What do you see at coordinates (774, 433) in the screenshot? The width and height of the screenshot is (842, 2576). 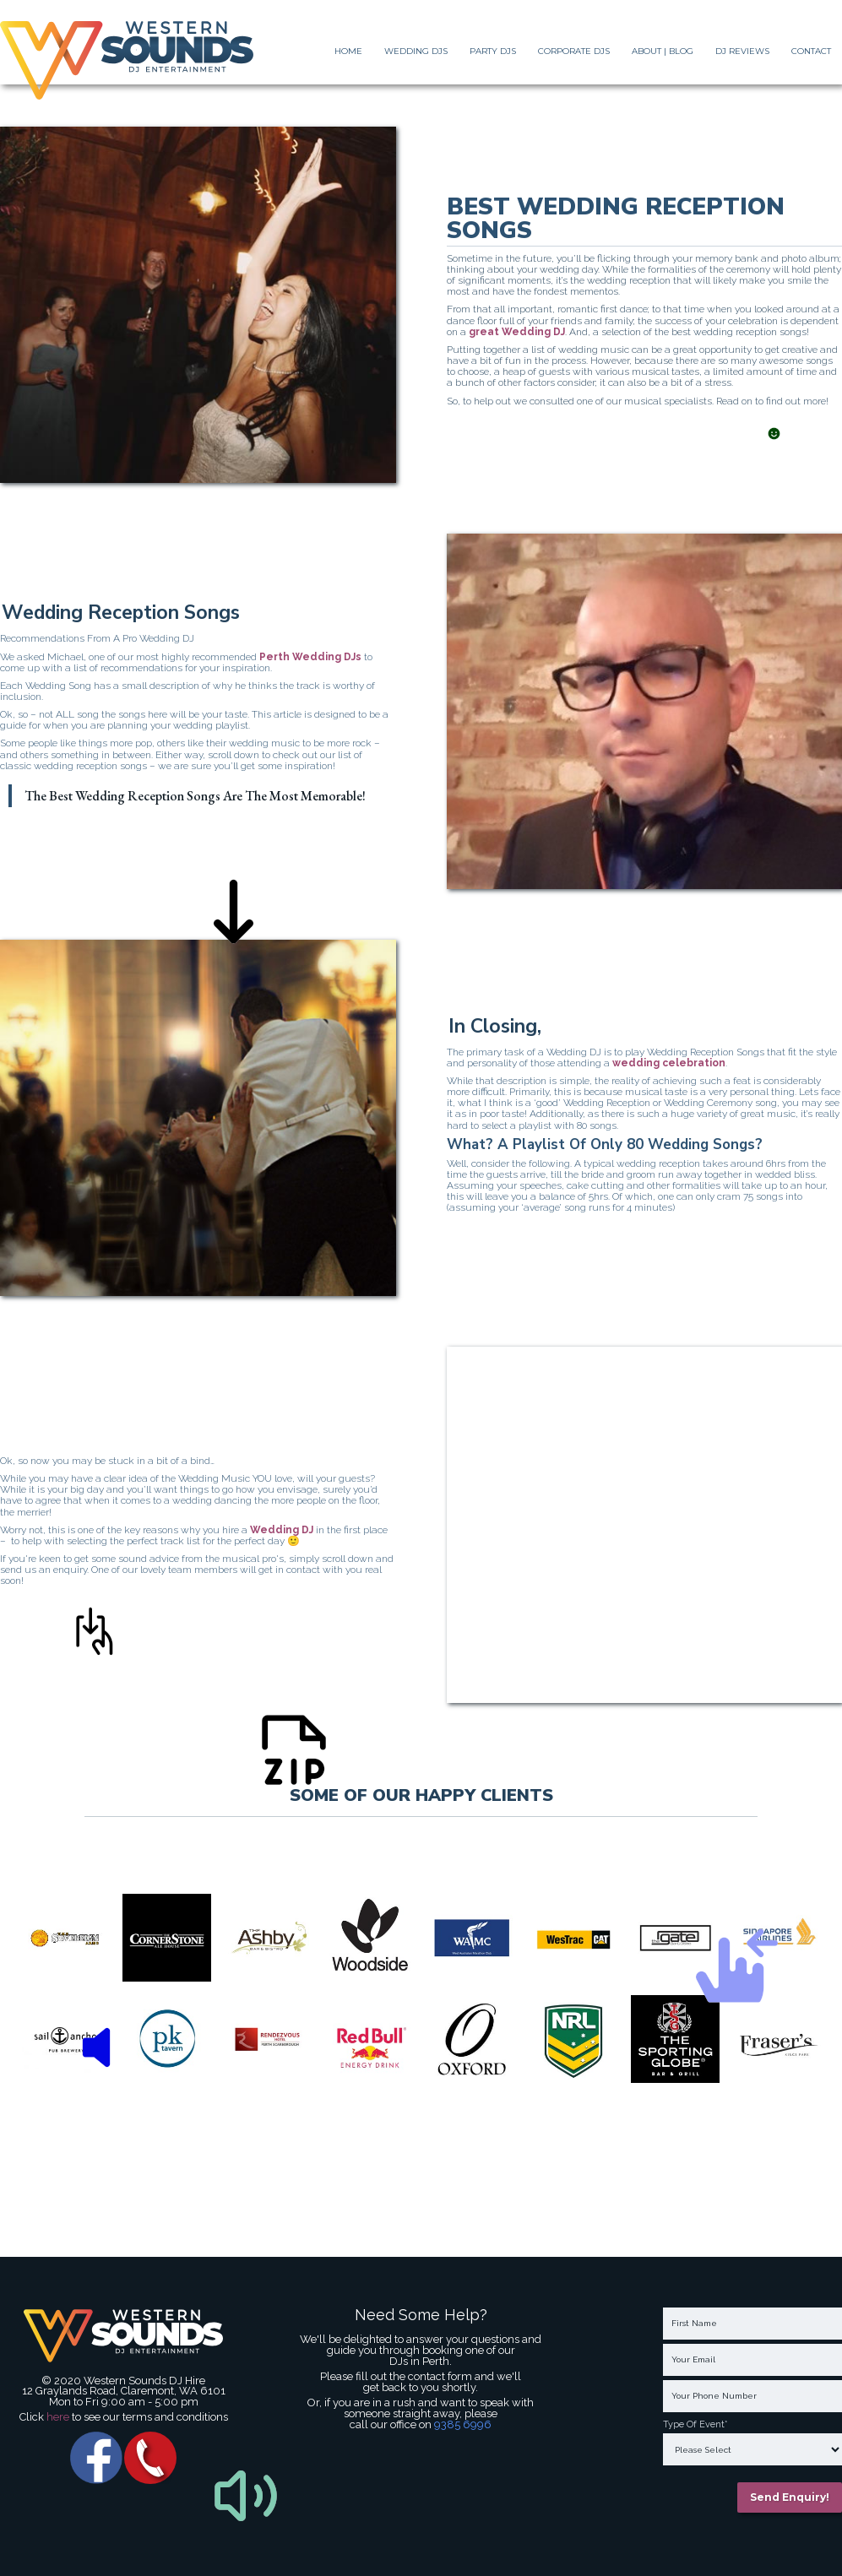 I see `add an emoji or reaction` at bounding box center [774, 433].